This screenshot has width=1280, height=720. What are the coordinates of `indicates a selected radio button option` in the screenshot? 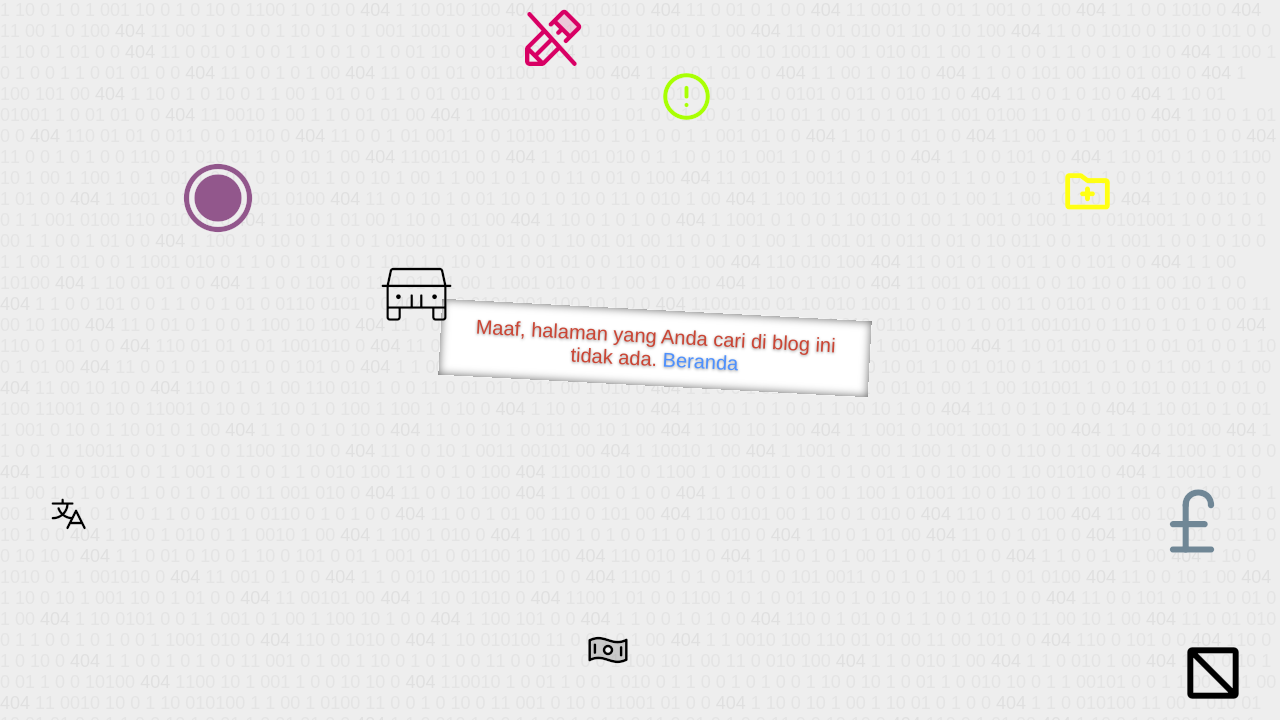 It's located at (218, 198).